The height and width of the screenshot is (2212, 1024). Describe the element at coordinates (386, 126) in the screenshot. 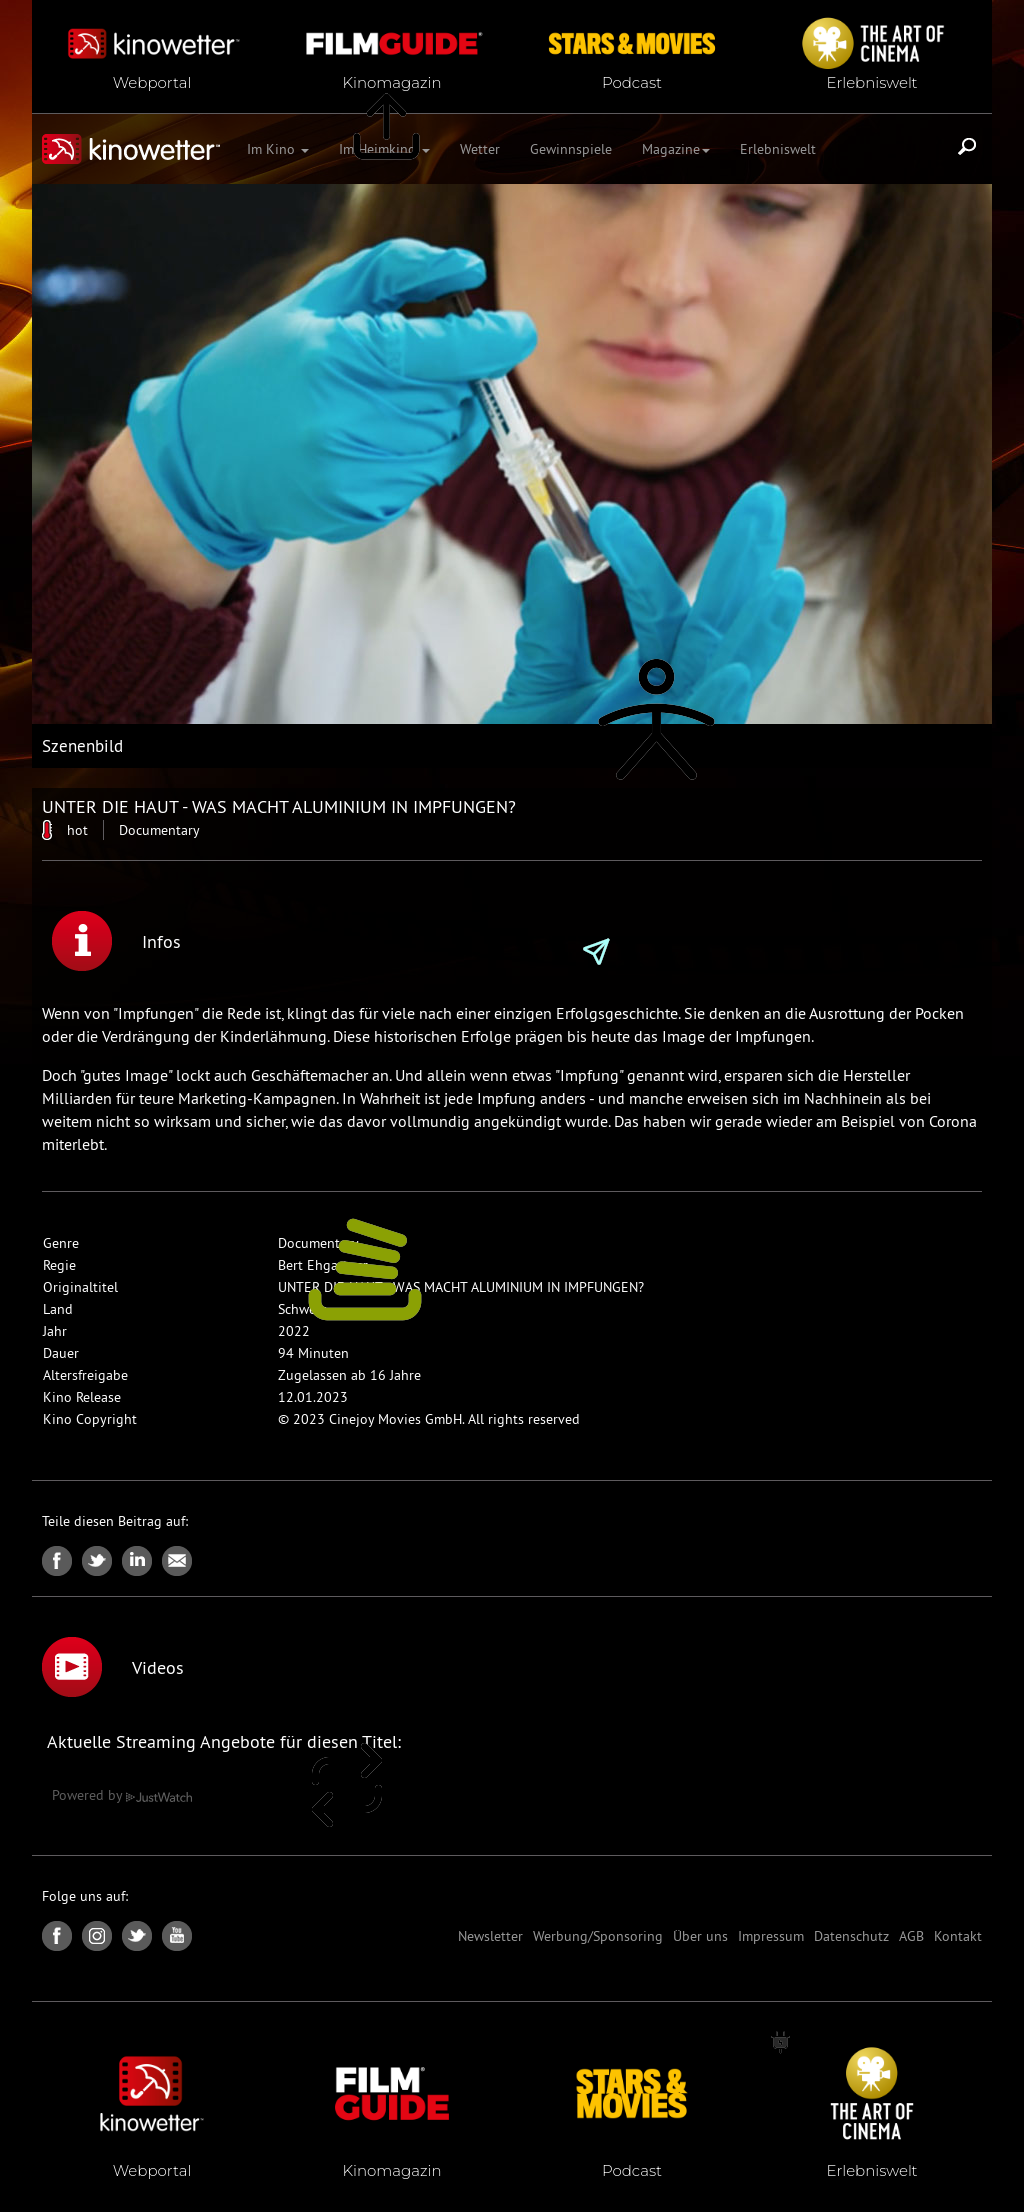

I see `upload a file or document` at that location.